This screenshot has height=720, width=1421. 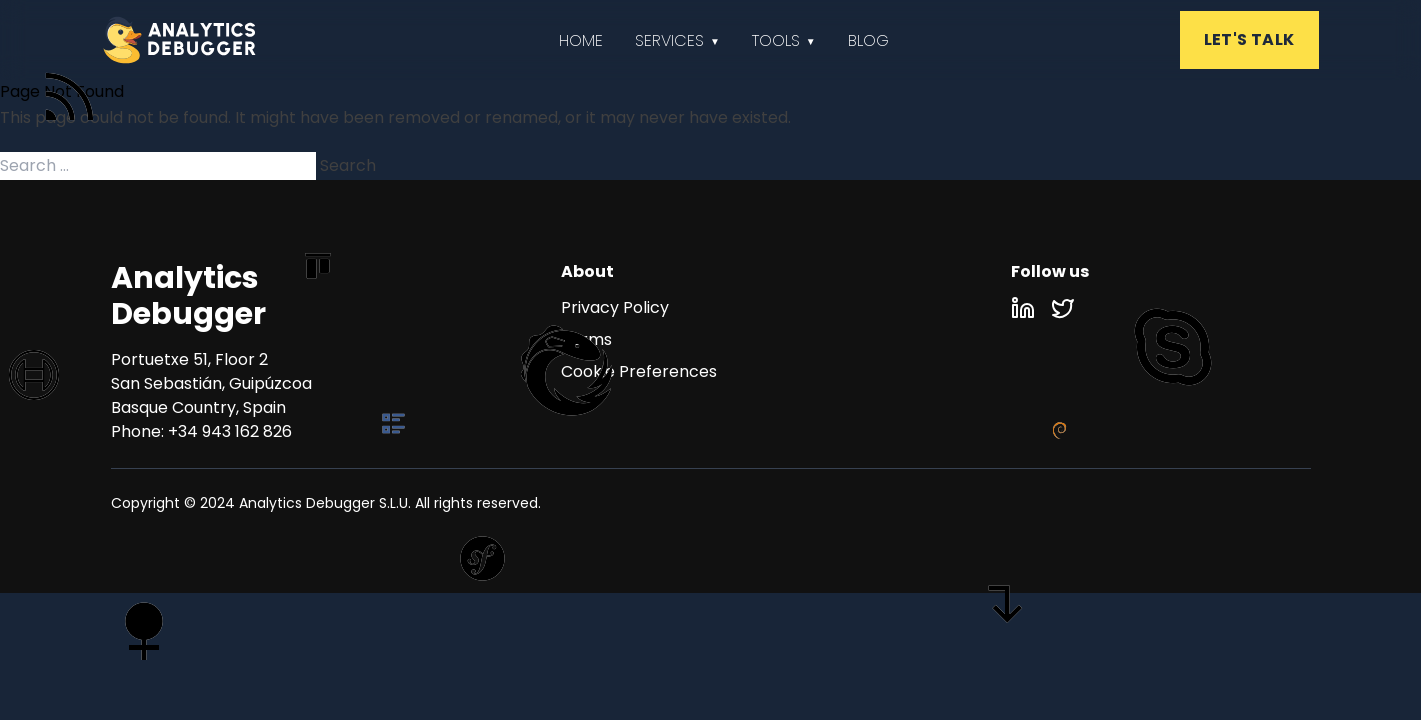 I want to click on indicates female or women's option, so click(x=144, y=630).